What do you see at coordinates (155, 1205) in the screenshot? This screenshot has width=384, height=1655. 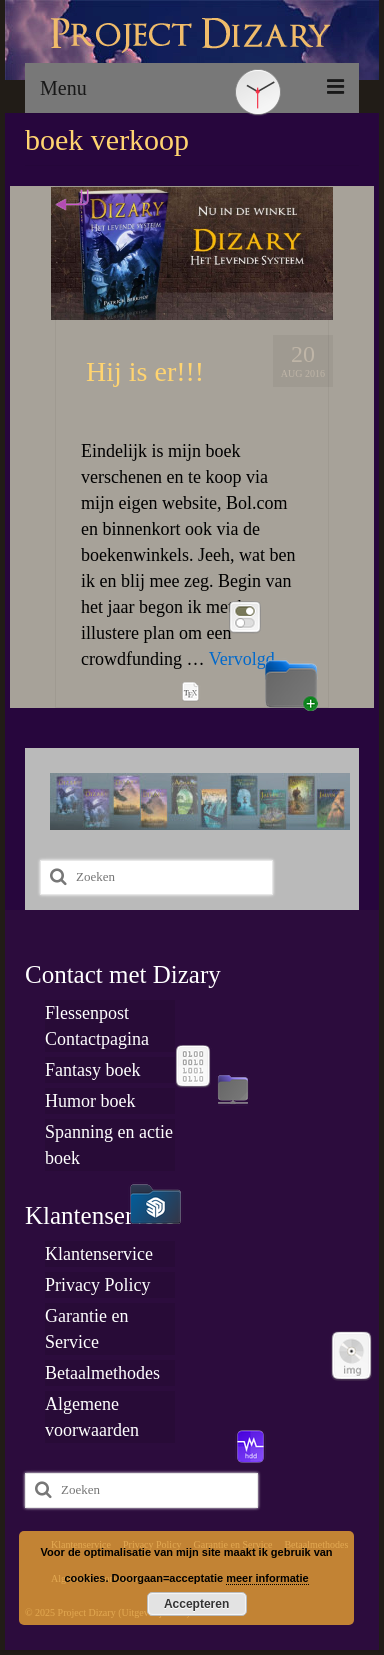 I see `open sketchup project files folder` at bounding box center [155, 1205].